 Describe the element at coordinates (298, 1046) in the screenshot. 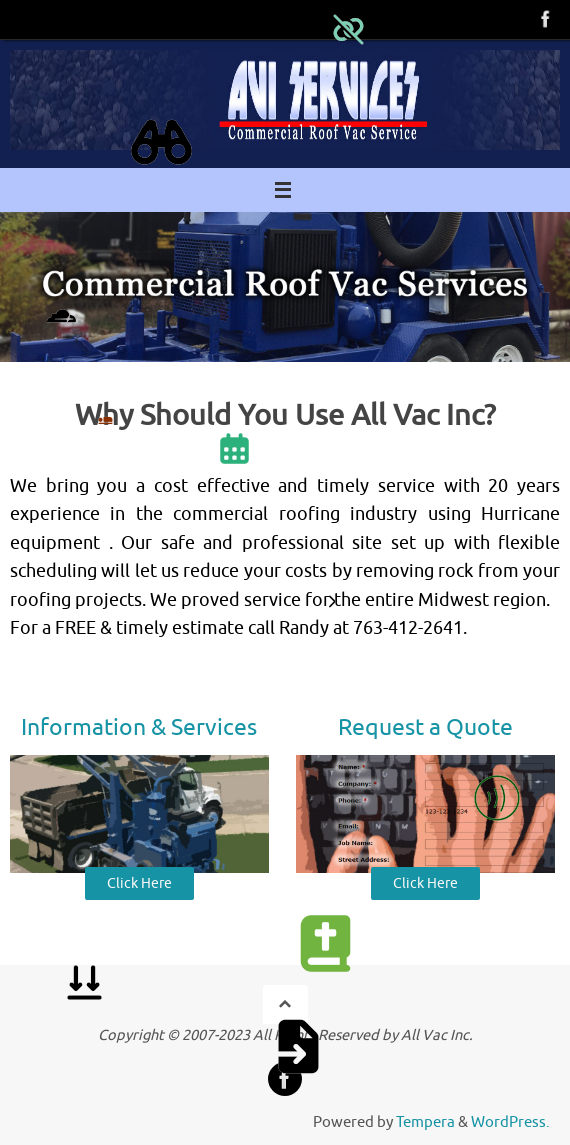

I see `import a file from another location` at that location.